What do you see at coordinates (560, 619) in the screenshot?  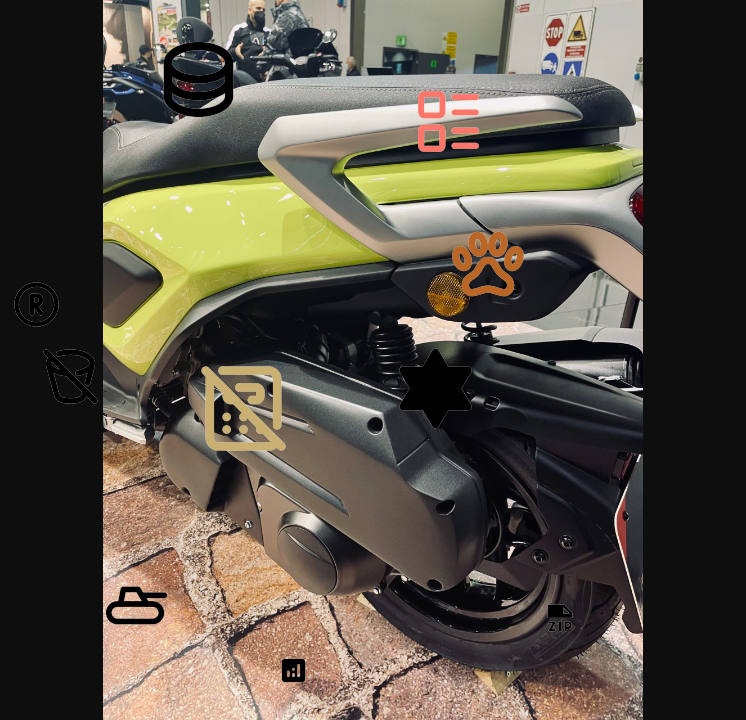 I see `open or view a compressed zip file` at bounding box center [560, 619].